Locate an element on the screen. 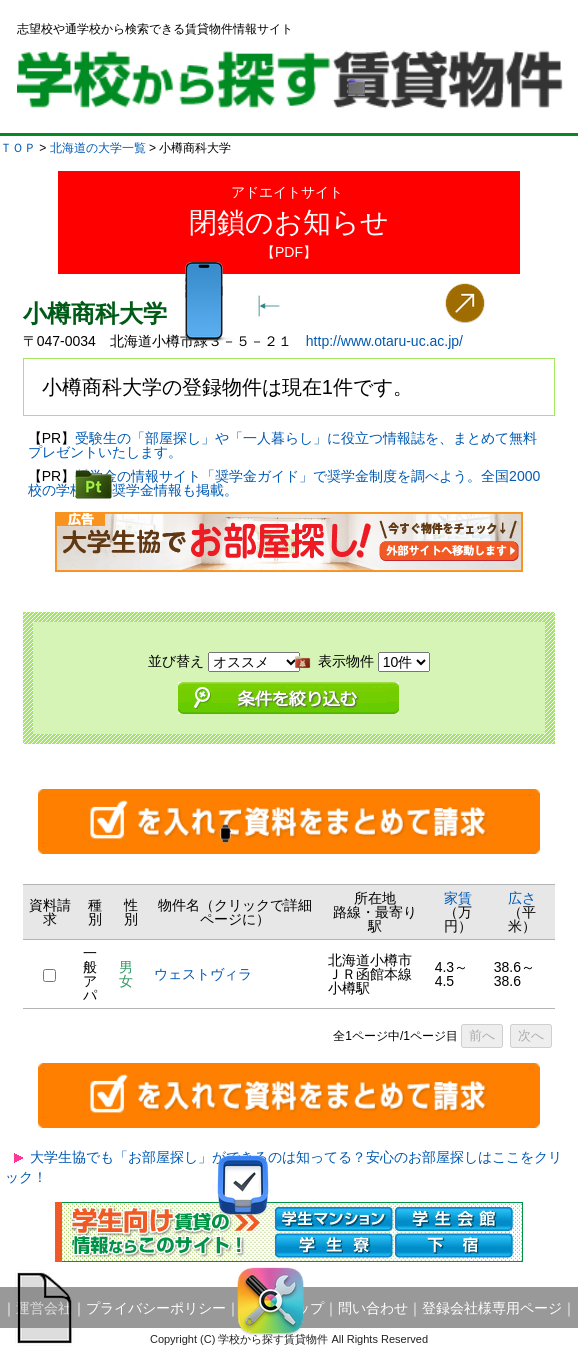 The image size is (578, 1363). indicates a symbolic link or shortcut to another file is located at coordinates (465, 303).